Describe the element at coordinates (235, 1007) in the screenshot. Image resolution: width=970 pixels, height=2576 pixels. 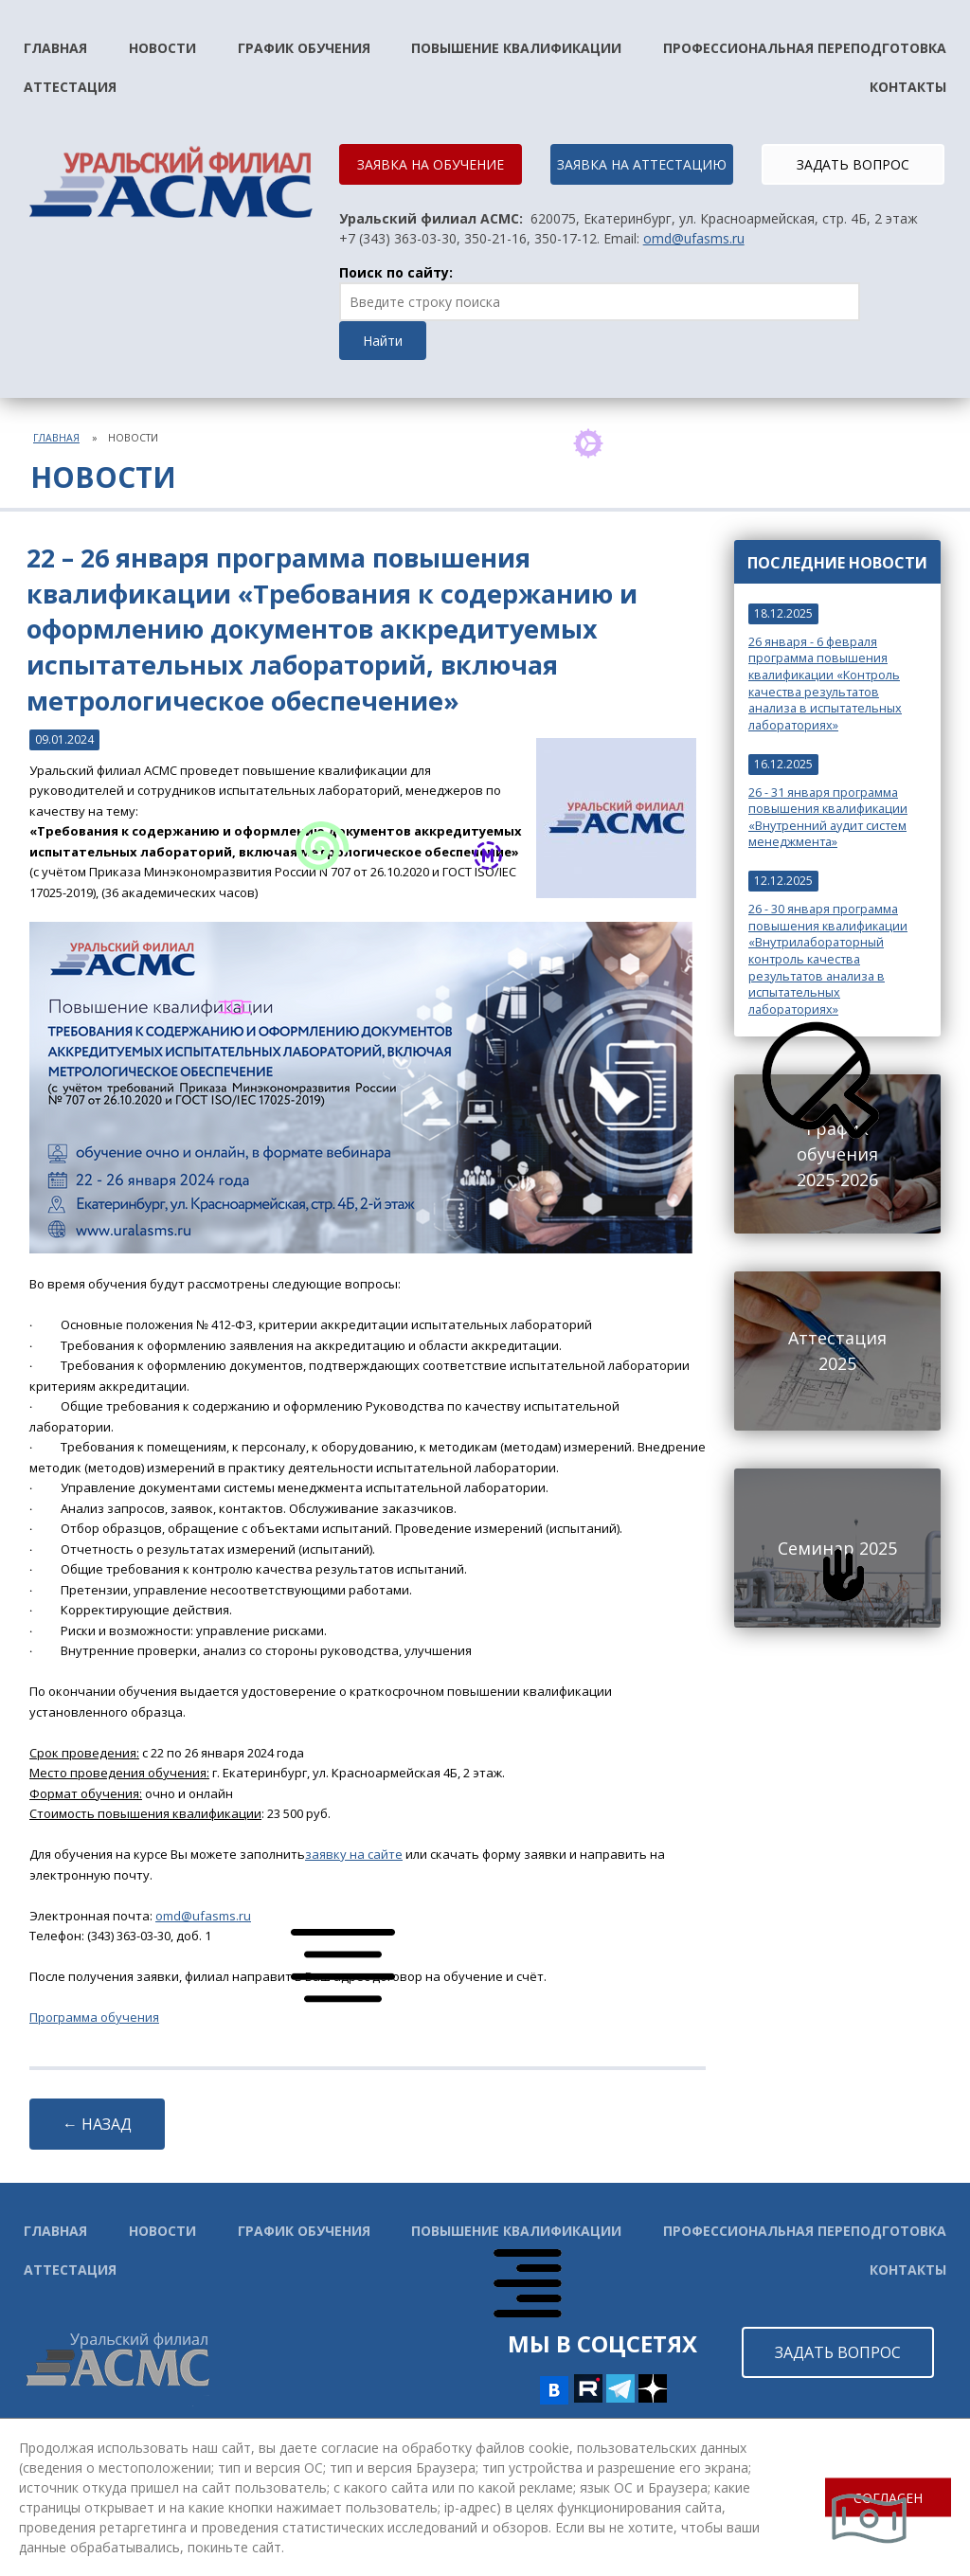
I see `adjust belt or strap settings` at that location.